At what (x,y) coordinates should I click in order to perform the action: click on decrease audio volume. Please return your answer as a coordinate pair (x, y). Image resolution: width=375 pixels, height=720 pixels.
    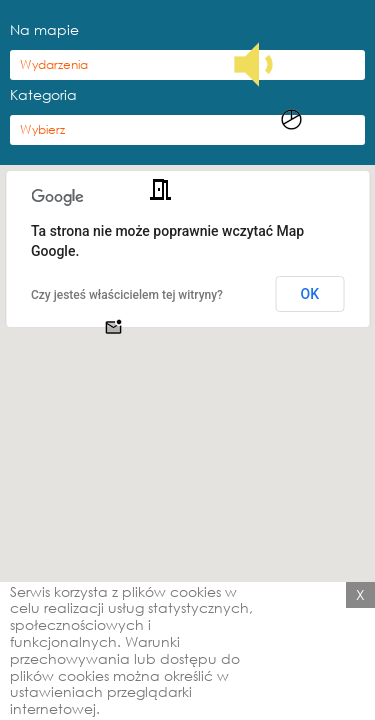
    Looking at the image, I should click on (253, 64).